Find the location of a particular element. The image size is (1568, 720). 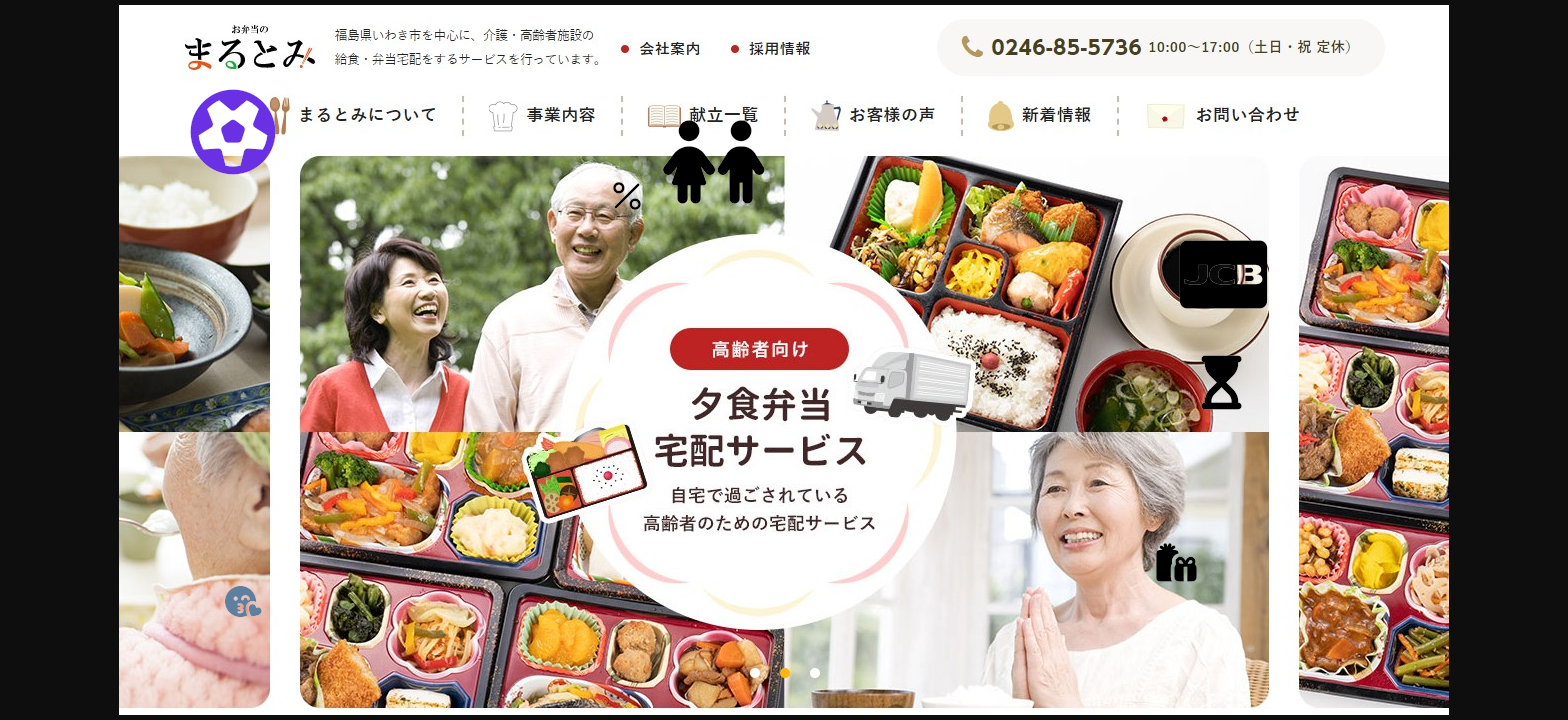

view sports or soccer-related content is located at coordinates (233, 132).